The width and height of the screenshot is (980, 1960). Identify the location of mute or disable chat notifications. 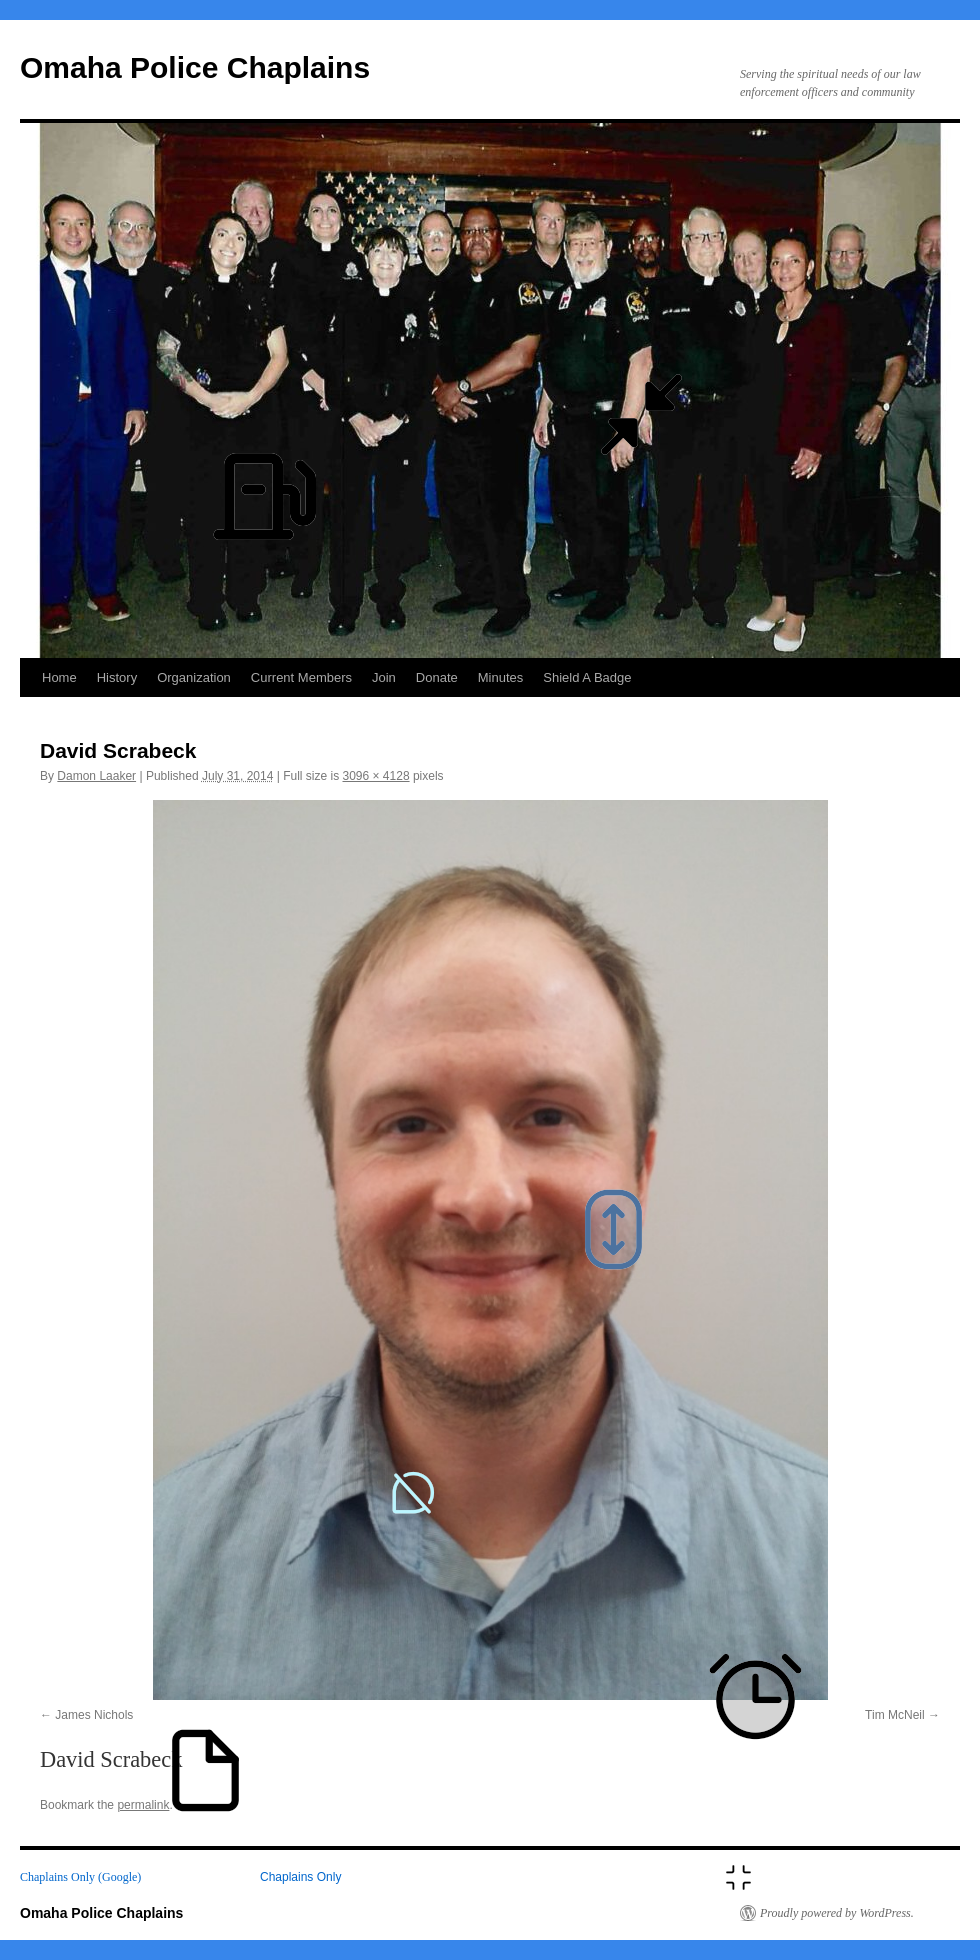
(412, 1493).